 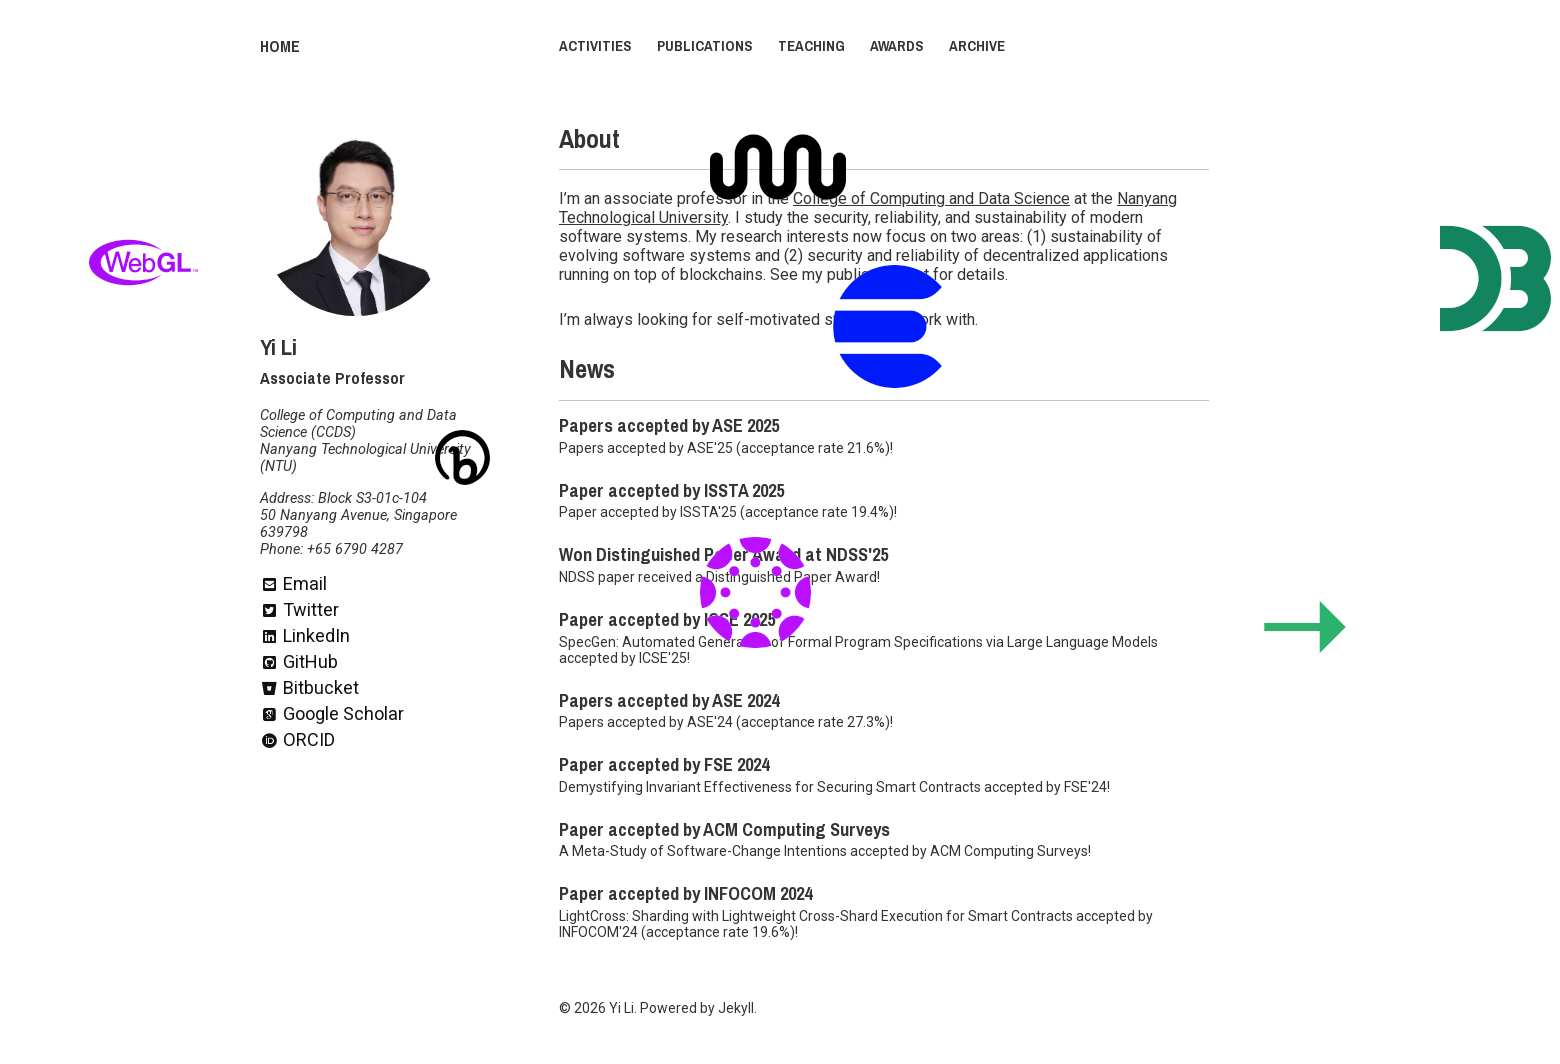 What do you see at coordinates (778, 167) in the screenshot?
I see `visit kununu employer review platform` at bounding box center [778, 167].